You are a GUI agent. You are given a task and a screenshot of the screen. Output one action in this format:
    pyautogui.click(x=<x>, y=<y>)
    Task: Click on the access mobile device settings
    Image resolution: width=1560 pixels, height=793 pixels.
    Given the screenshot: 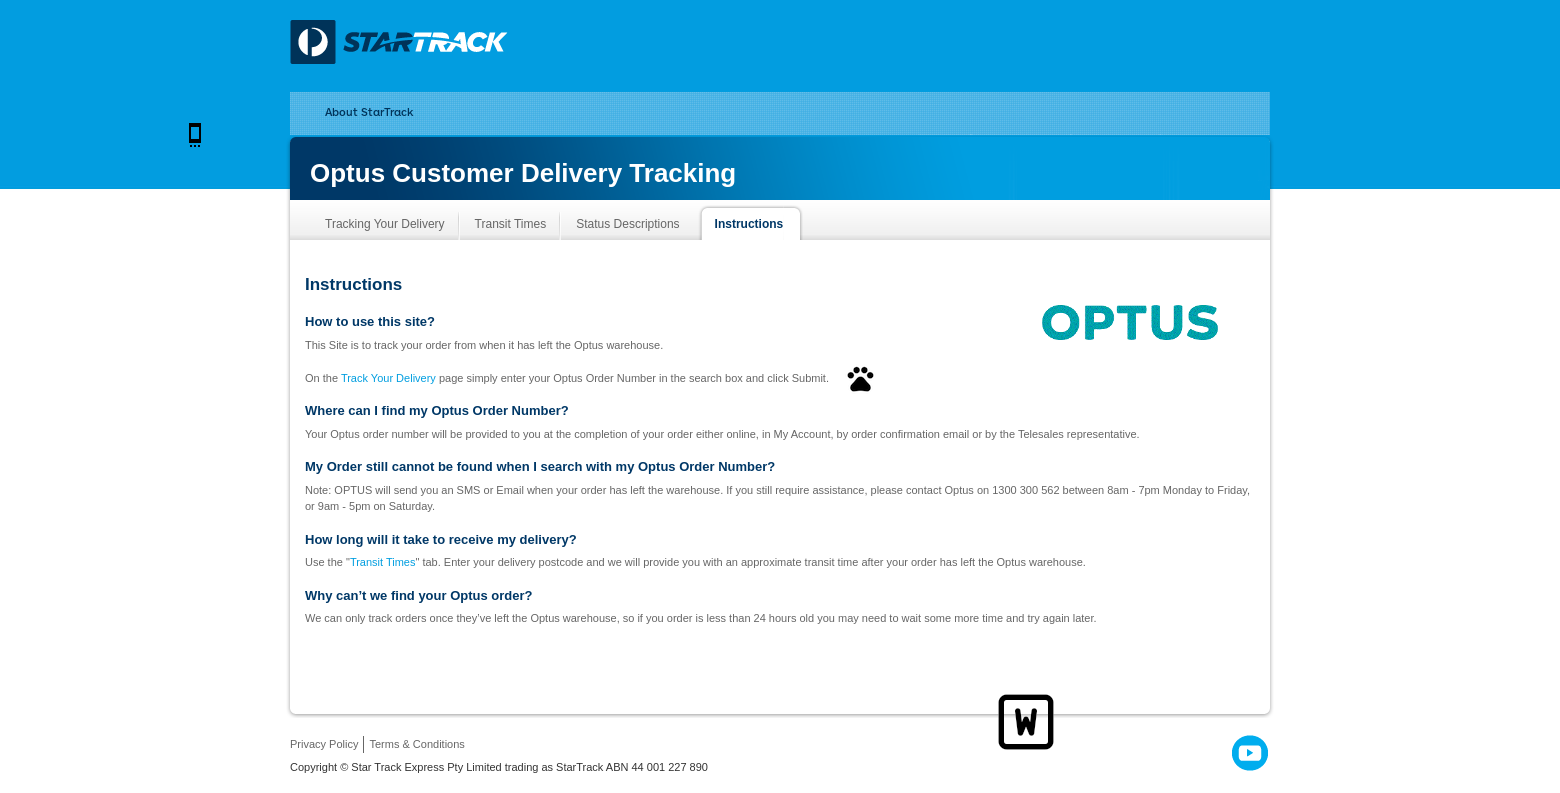 What is the action you would take?
    pyautogui.click(x=195, y=135)
    